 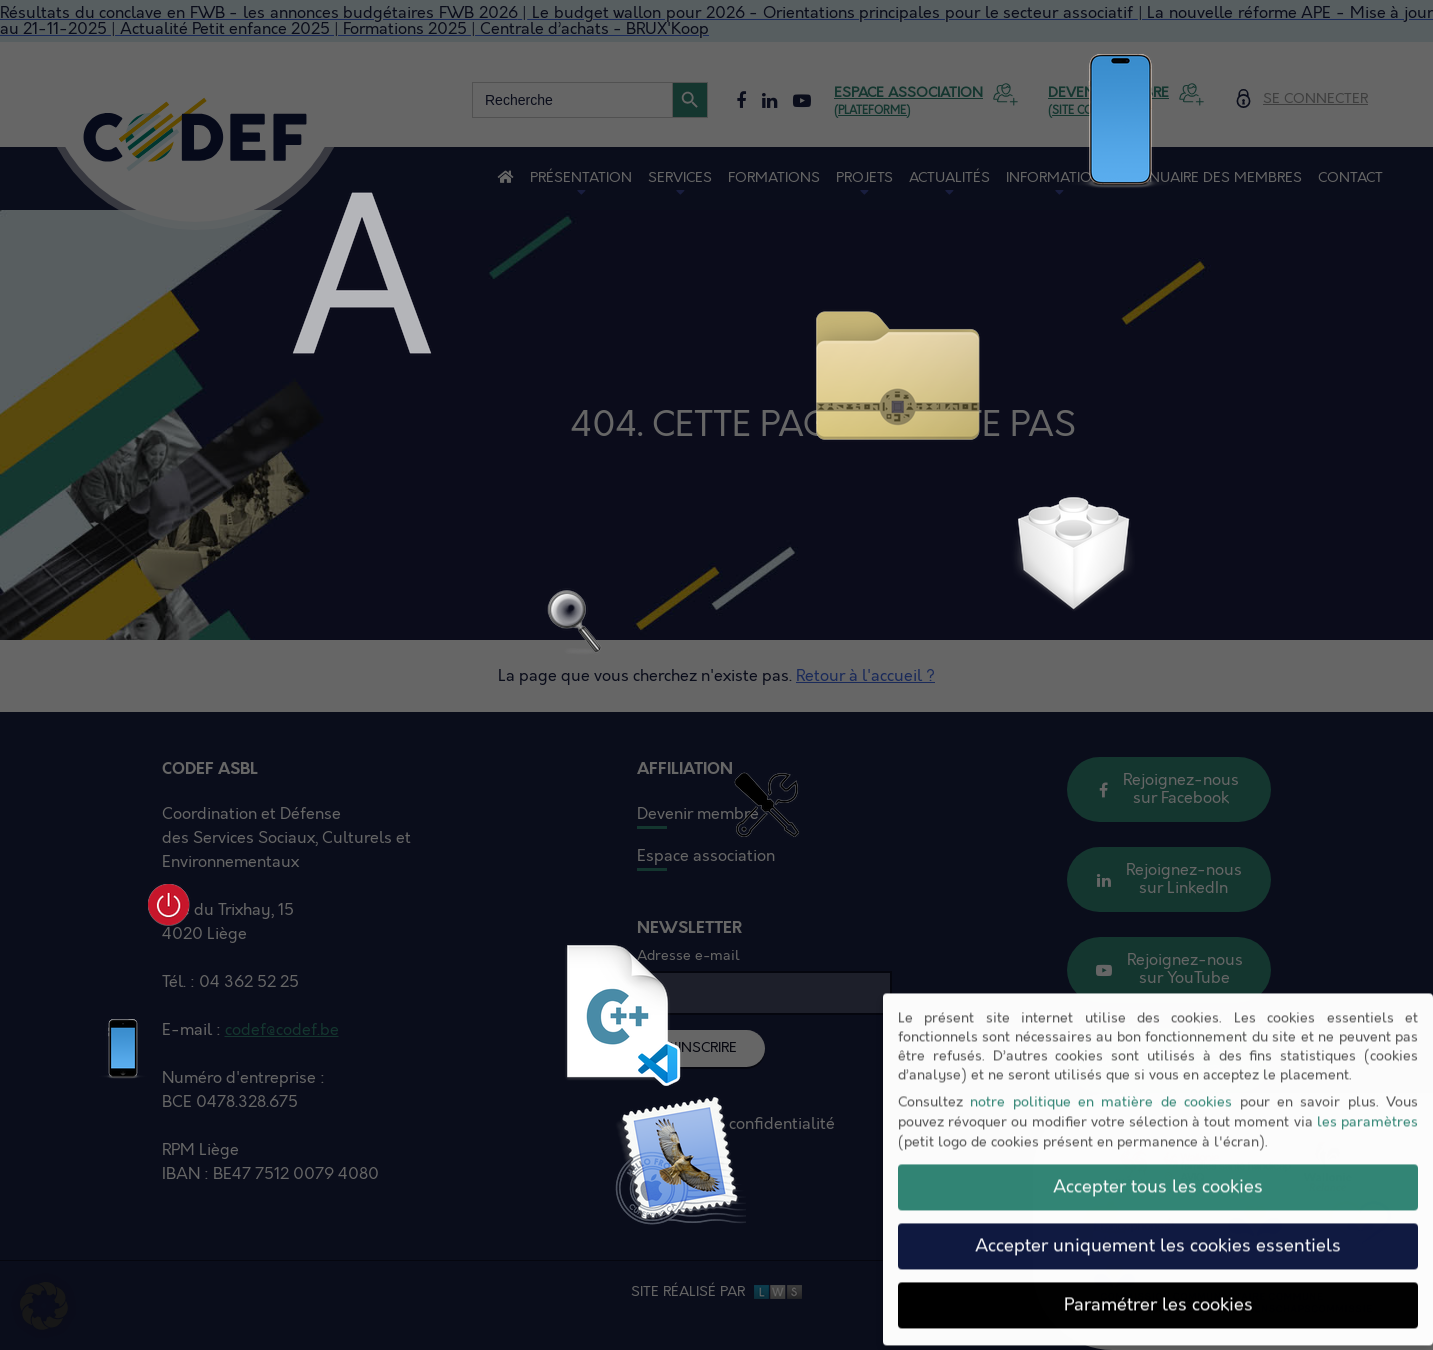 I want to click on access the utilities folder in the sidebar, so click(x=767, y=805).